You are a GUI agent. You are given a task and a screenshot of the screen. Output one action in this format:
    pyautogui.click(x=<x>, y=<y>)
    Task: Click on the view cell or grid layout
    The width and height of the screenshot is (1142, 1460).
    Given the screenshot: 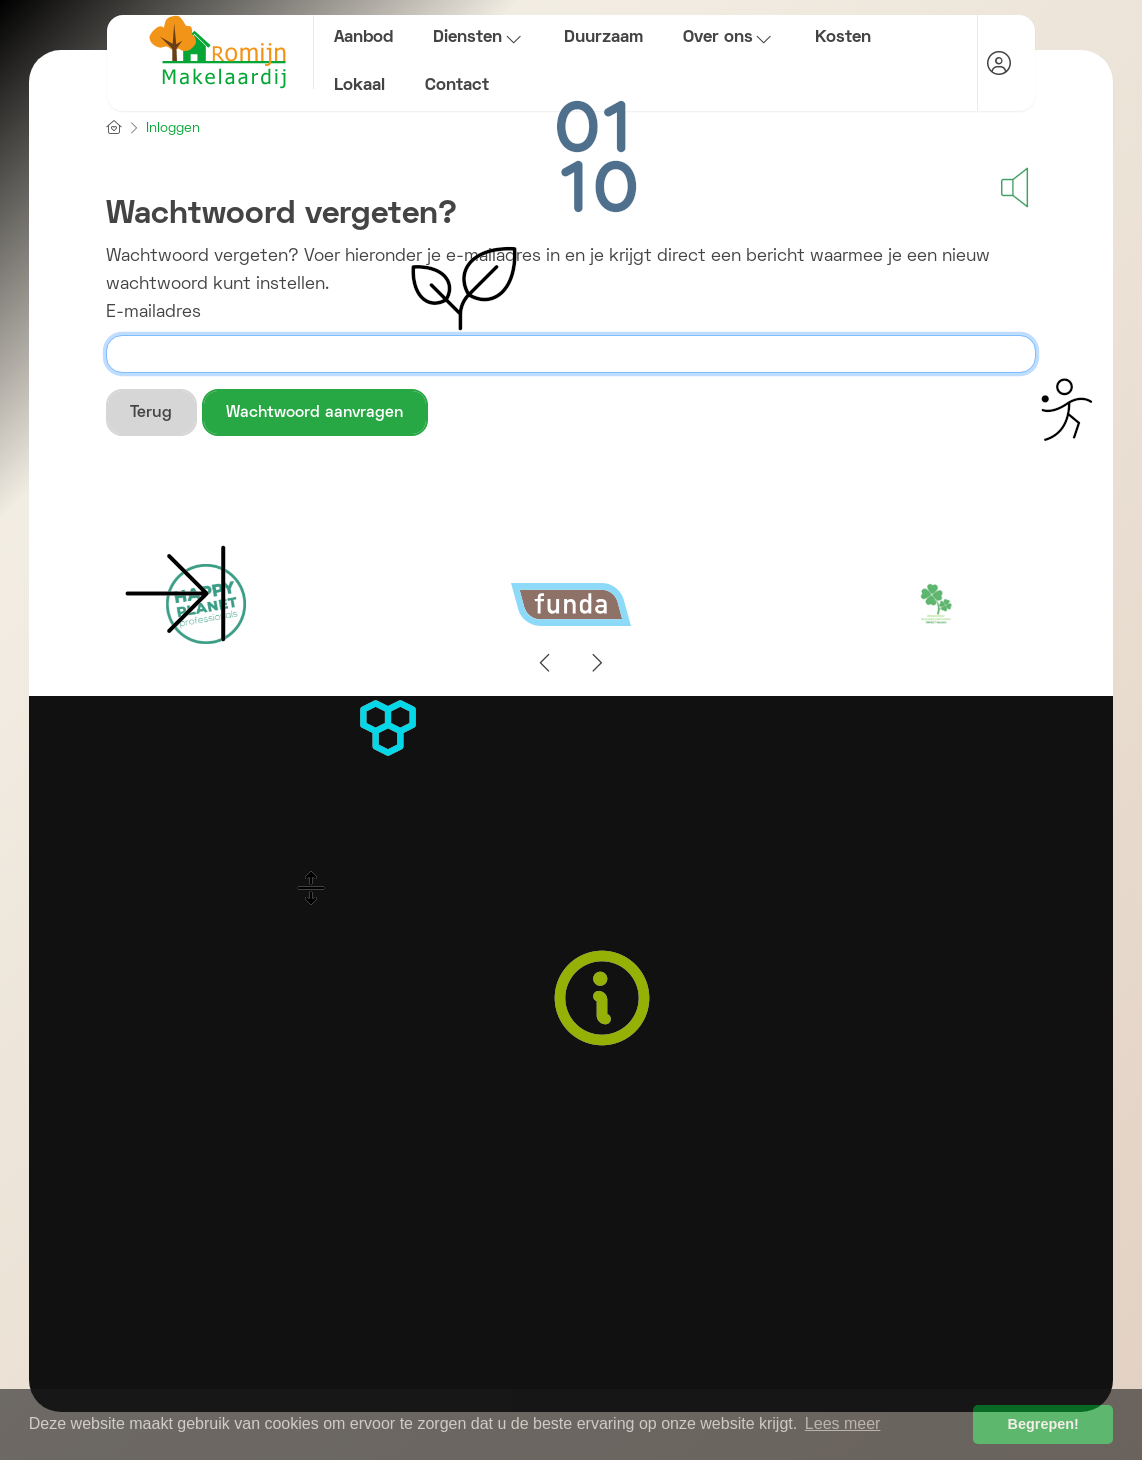 What is the action you would take?
    pyautogui.click(x=388, y=728)
    